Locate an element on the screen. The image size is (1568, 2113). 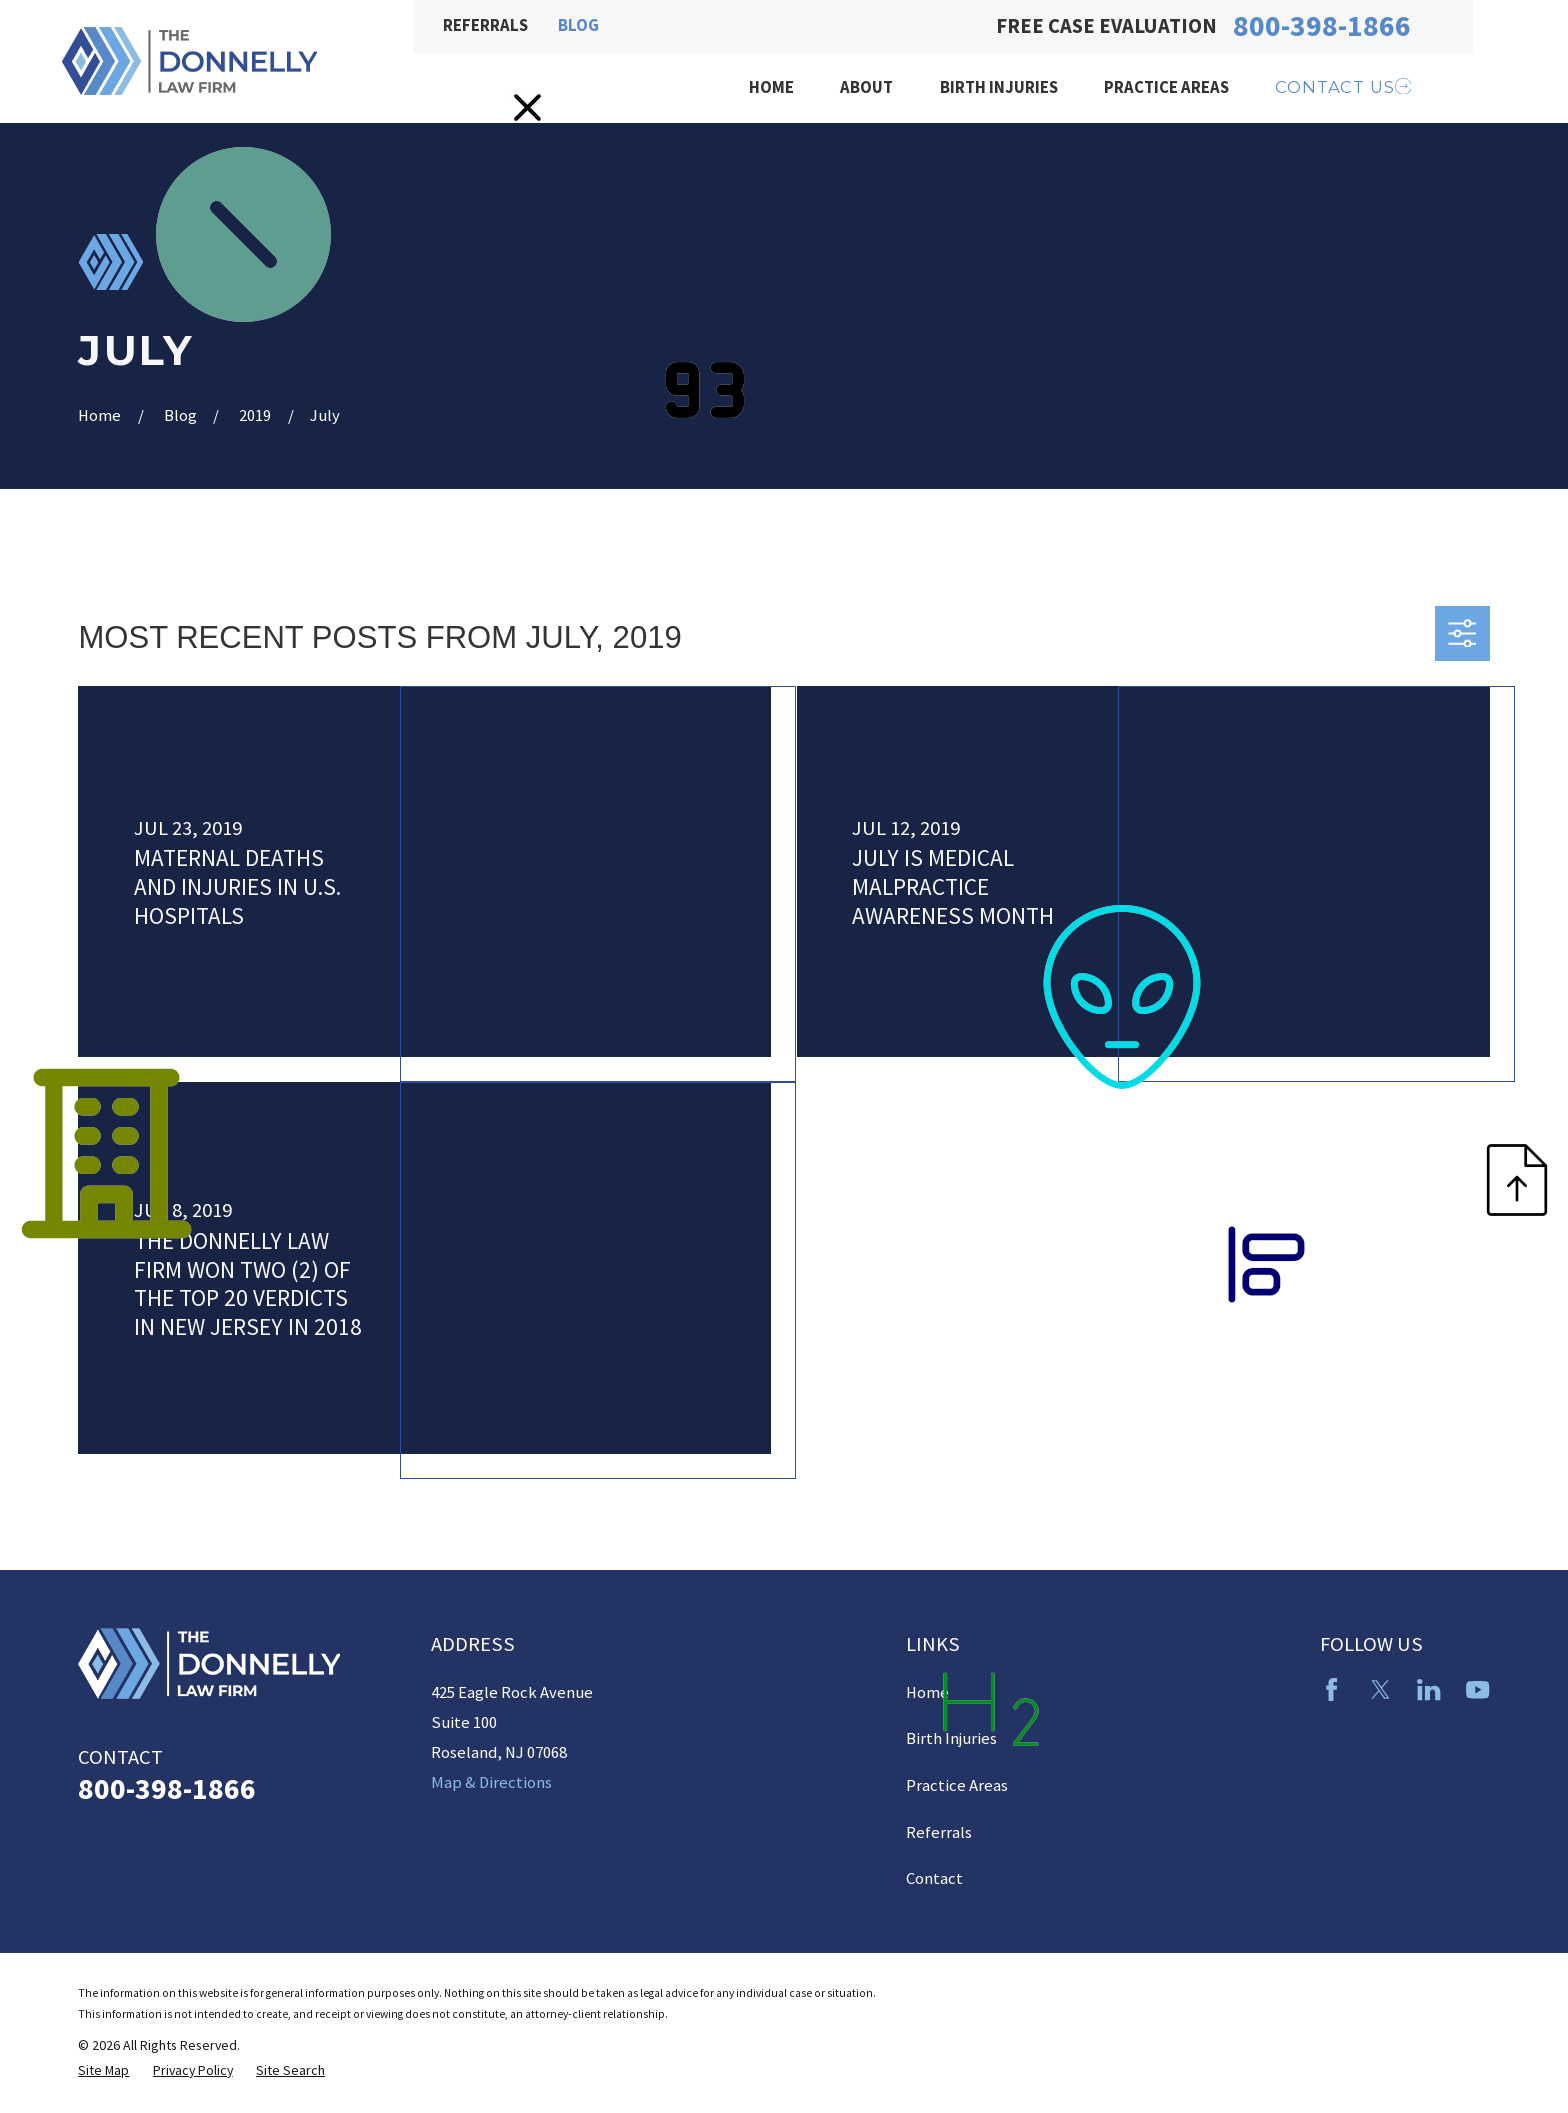
upload a file is located at coordinates (1517, 1180).